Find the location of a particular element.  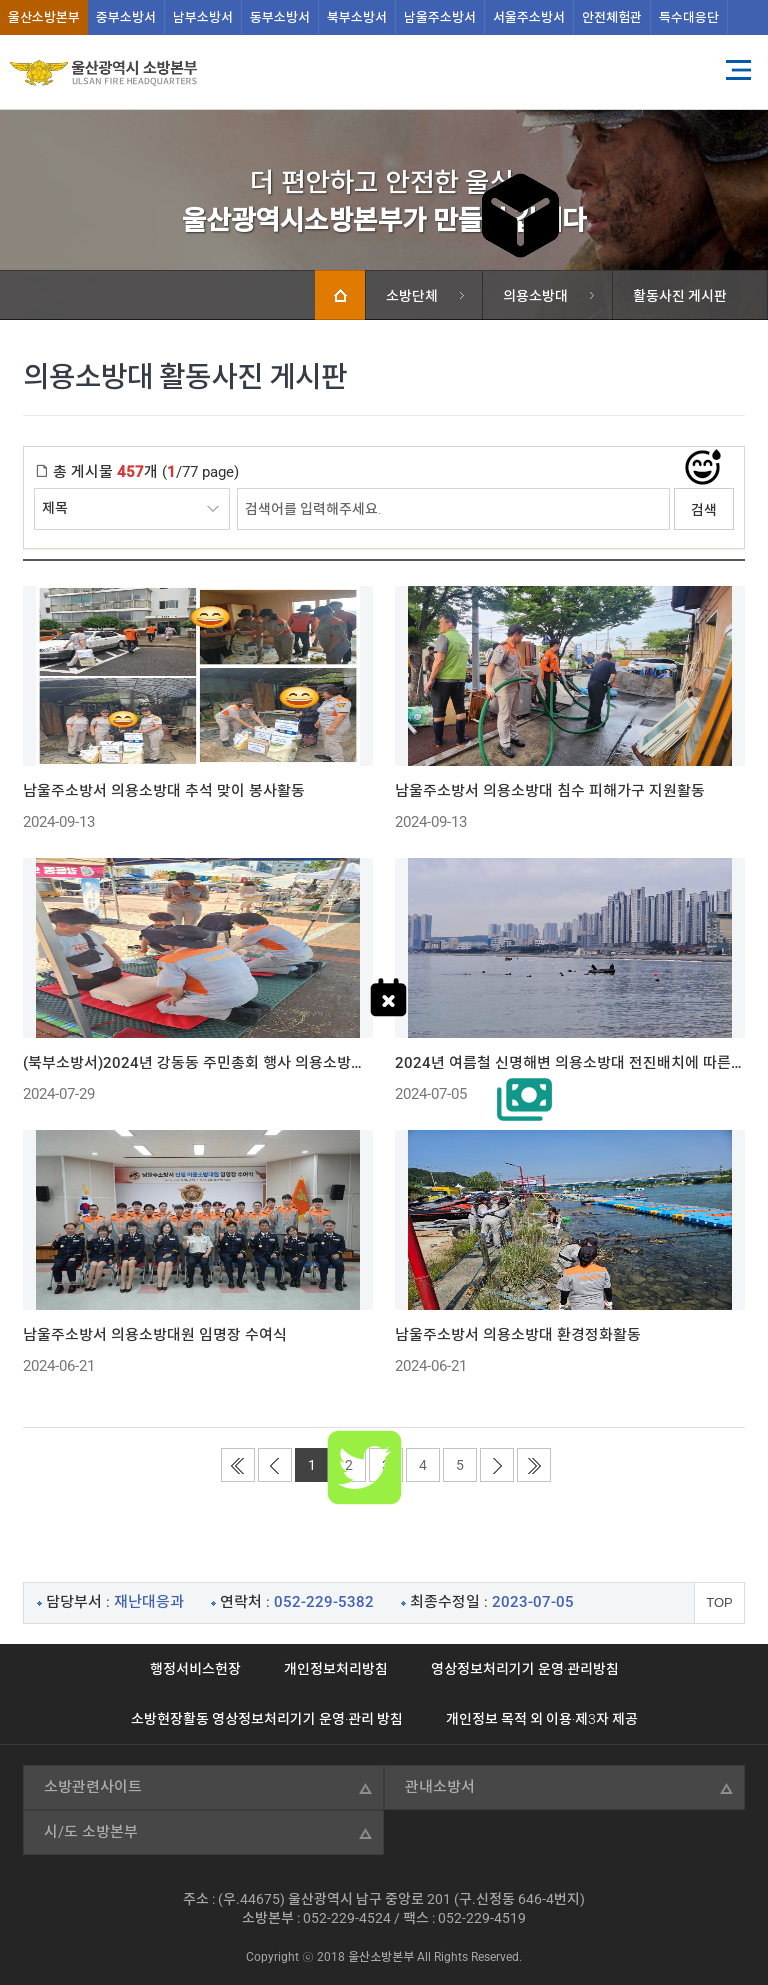

roll a six-sided die is located at coordinates (520, 214).